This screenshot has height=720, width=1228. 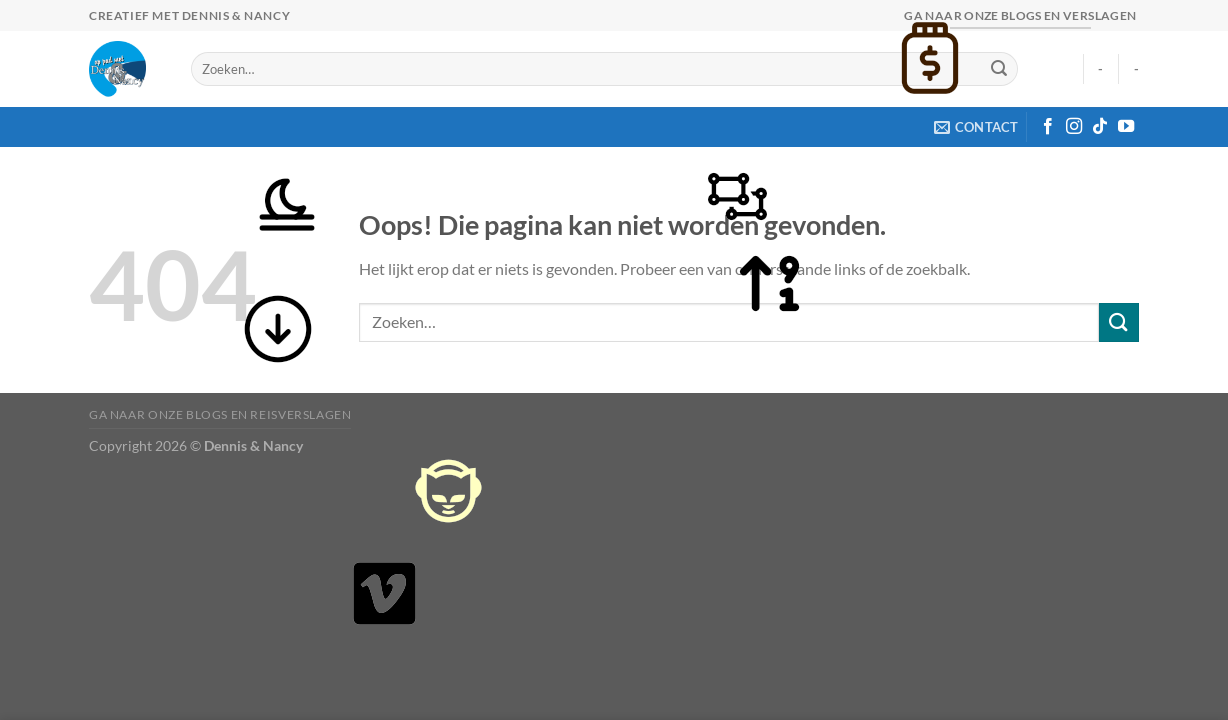 What do you see at coordinates (448, 489) in the screenshot?
I see `open napster music streaming app` at bounding box center [448, 489].